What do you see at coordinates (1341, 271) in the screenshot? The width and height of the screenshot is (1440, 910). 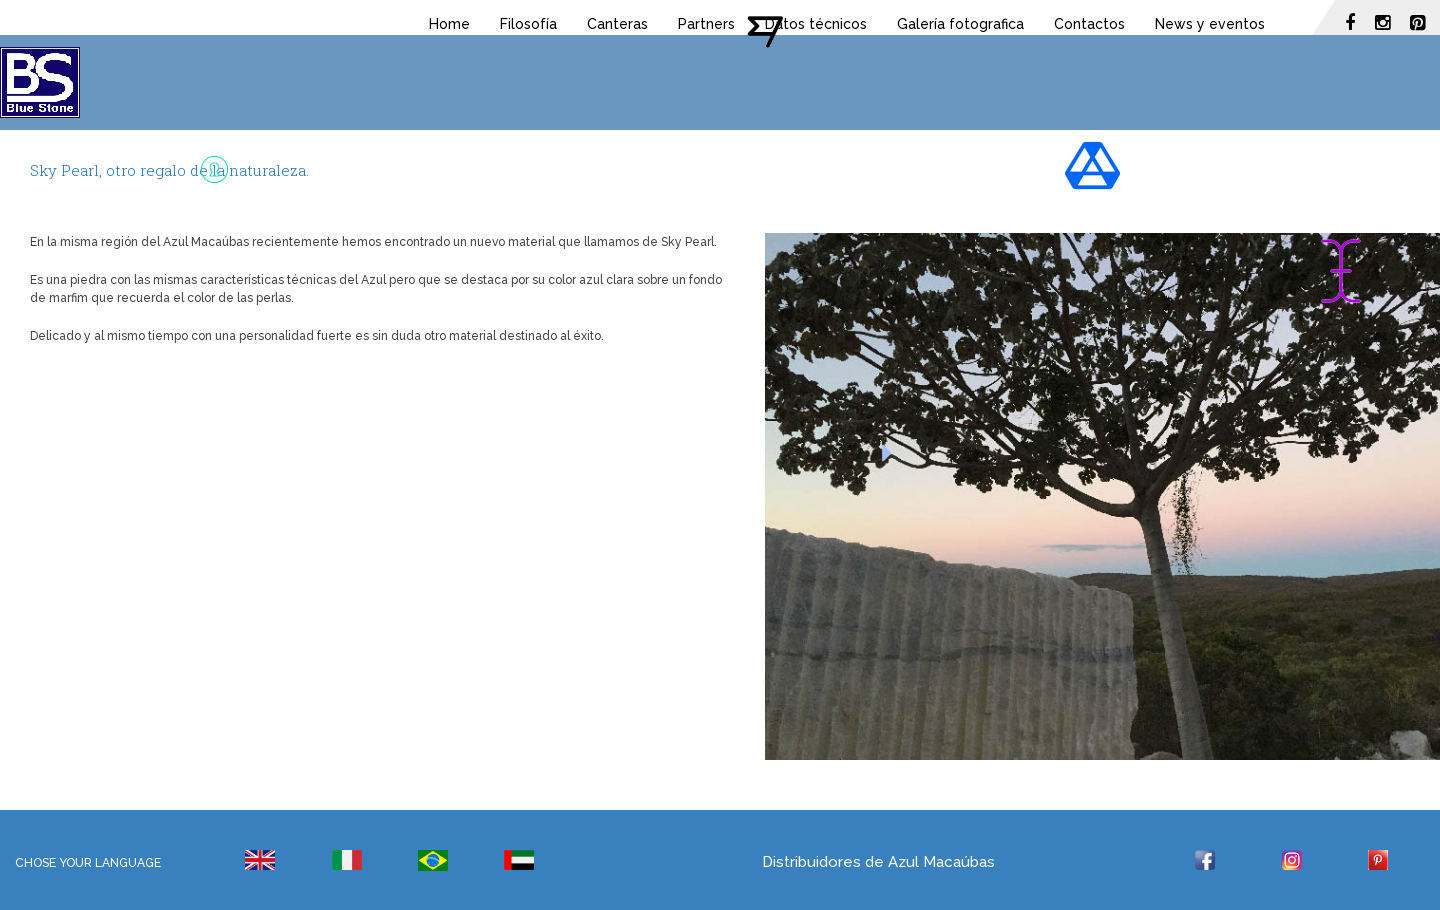 I see `text input field is active` at bounding box center [1341, 271].